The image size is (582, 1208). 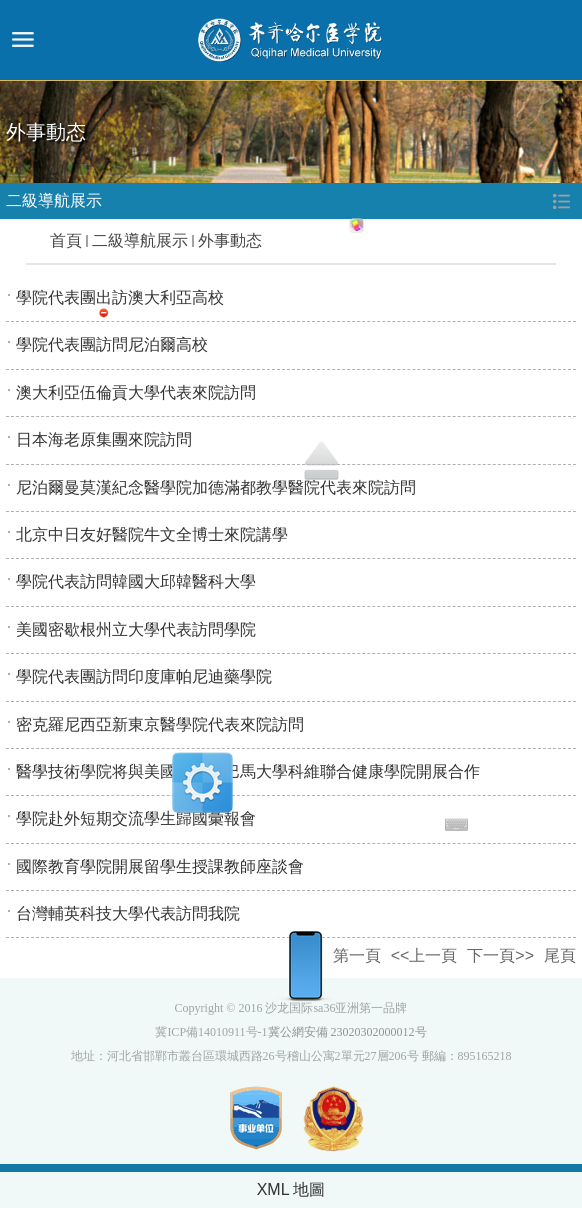 What do you see at coordinates (202, 782) in the screenshot?
I see `ms-dos or windows executable file` at bounding box center [202, 782].